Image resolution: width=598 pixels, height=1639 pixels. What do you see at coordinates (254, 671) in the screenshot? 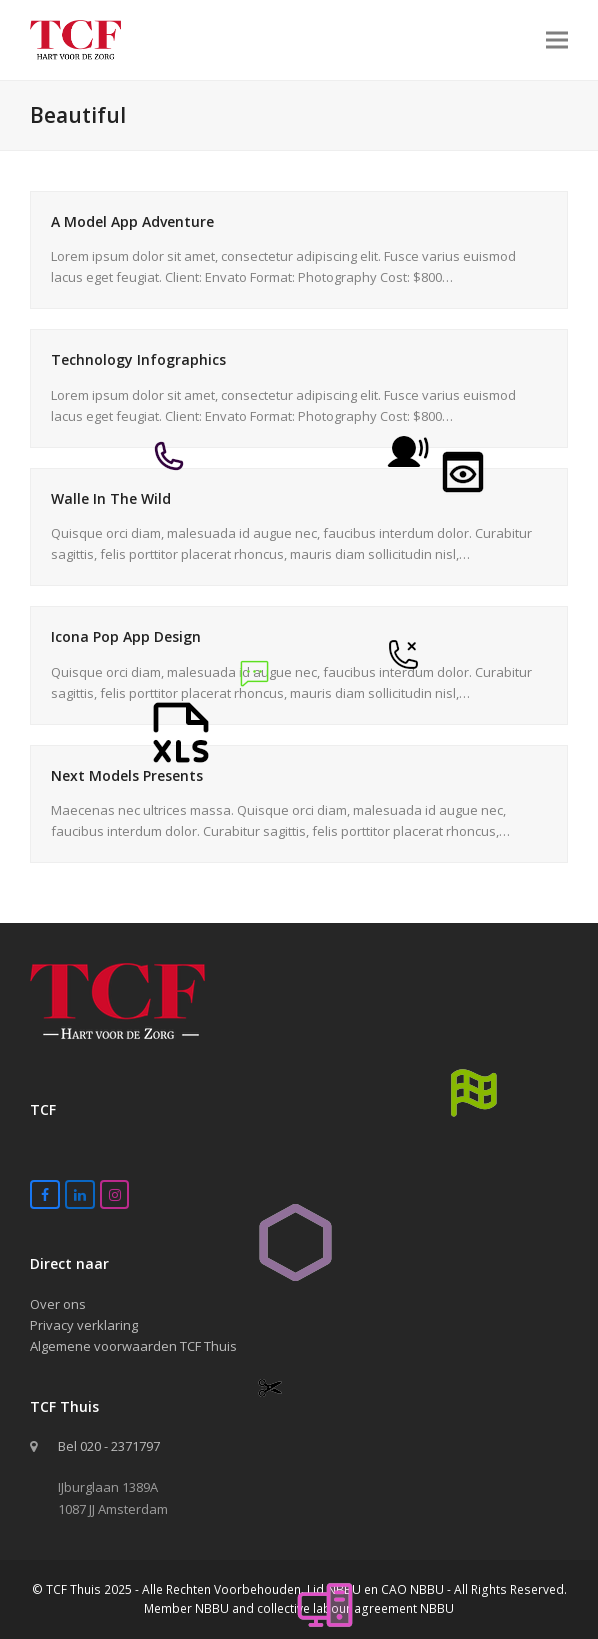
I see `open chat or messaging` at bounding box center [254, 671].